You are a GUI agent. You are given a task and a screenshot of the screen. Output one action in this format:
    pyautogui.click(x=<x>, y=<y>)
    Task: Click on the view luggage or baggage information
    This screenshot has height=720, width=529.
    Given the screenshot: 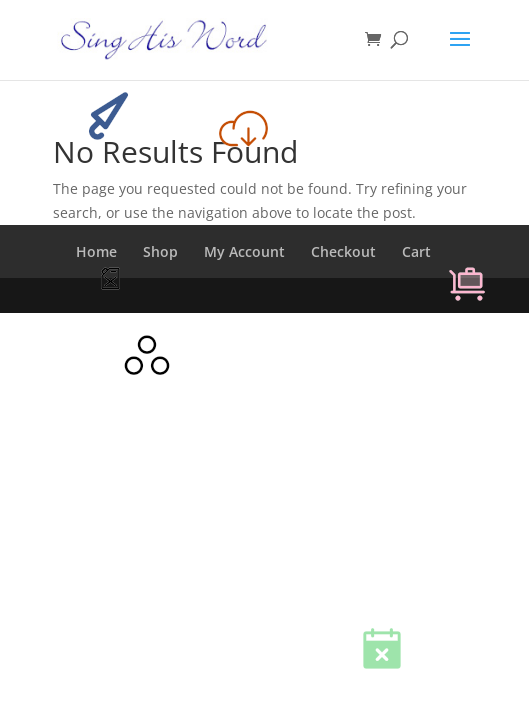 What is the action you would take?
    pyautogui.click(x=466, y=283)
    